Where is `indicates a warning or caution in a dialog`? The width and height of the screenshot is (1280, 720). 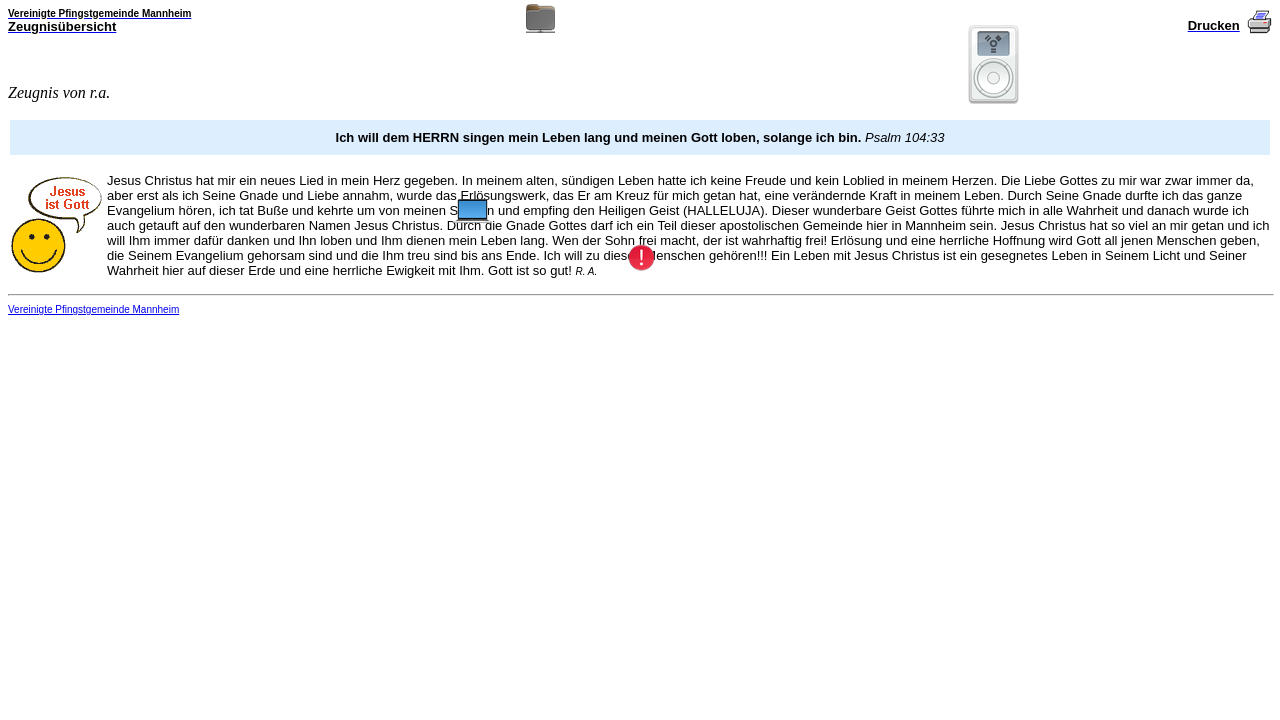 indicates a warning or caution in a dialog is located at coordinates (641, 257).